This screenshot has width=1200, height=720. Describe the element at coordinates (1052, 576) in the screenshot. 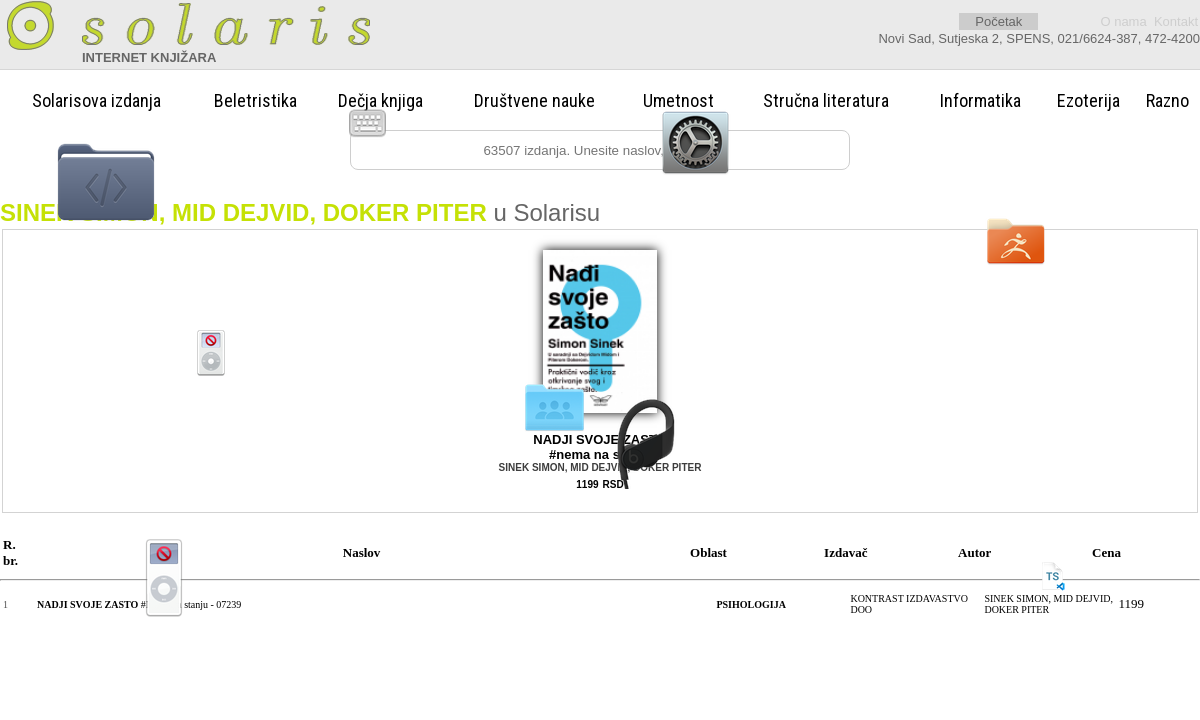

I see `typescript file associated with visual studio code` at that location.